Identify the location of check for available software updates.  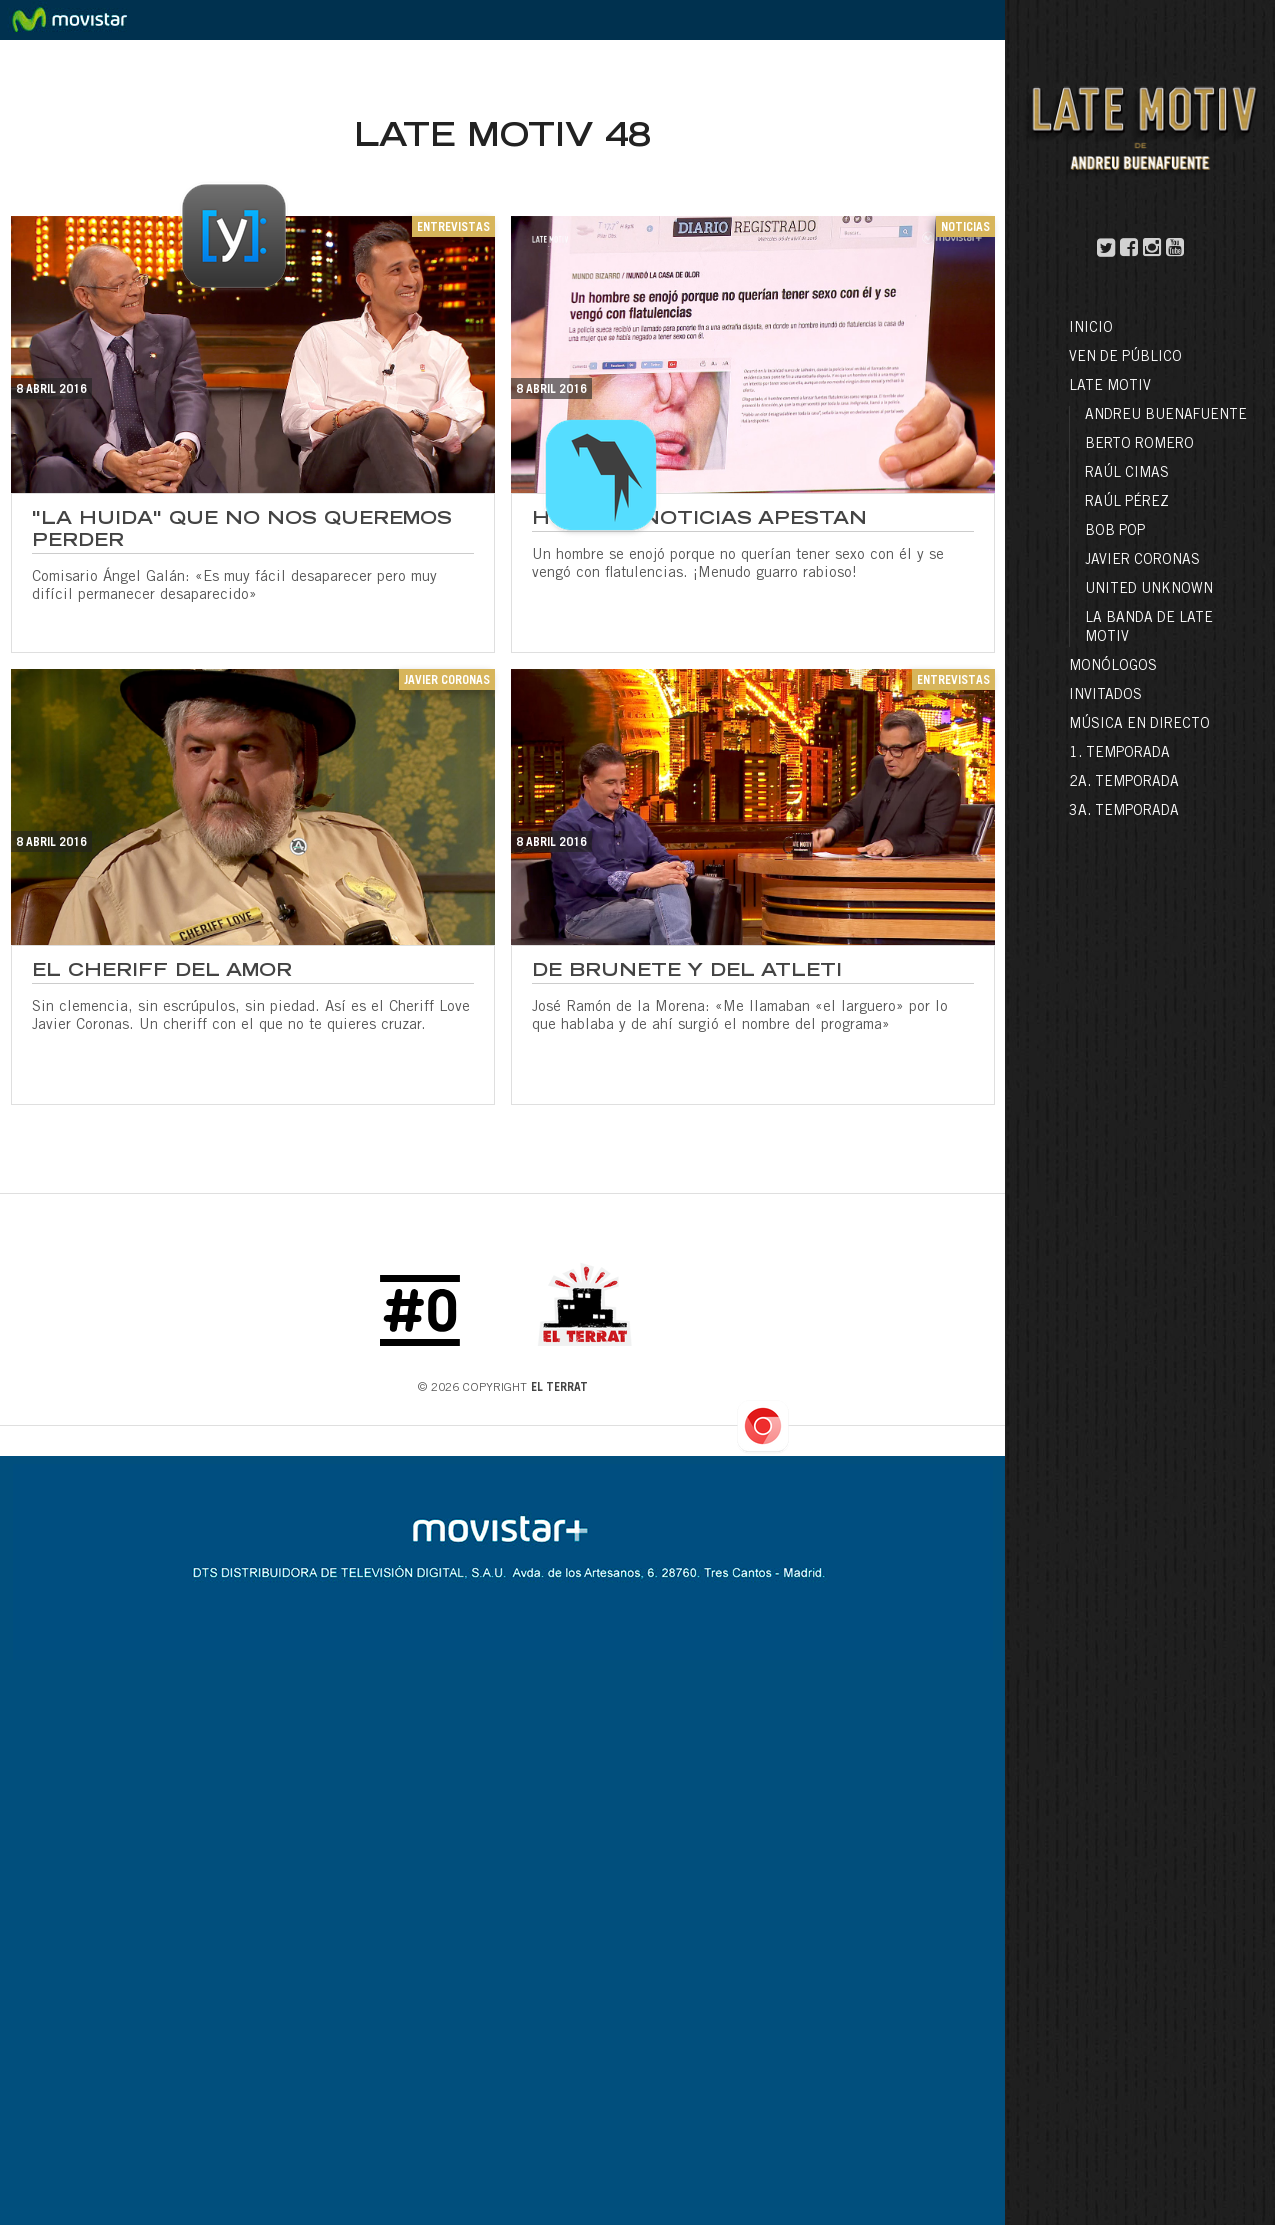
(298, 846).